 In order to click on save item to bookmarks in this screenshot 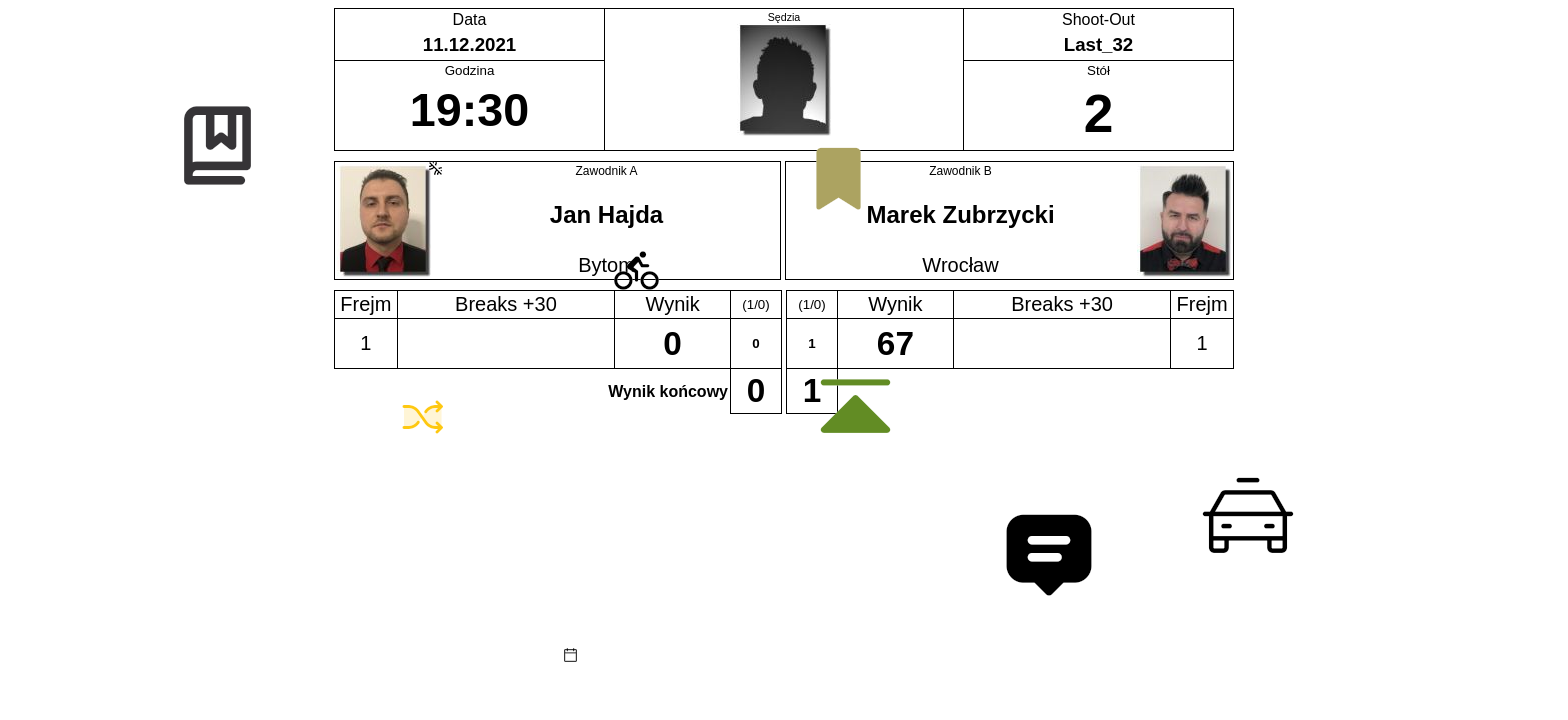, I will do `click(838, 177)`.